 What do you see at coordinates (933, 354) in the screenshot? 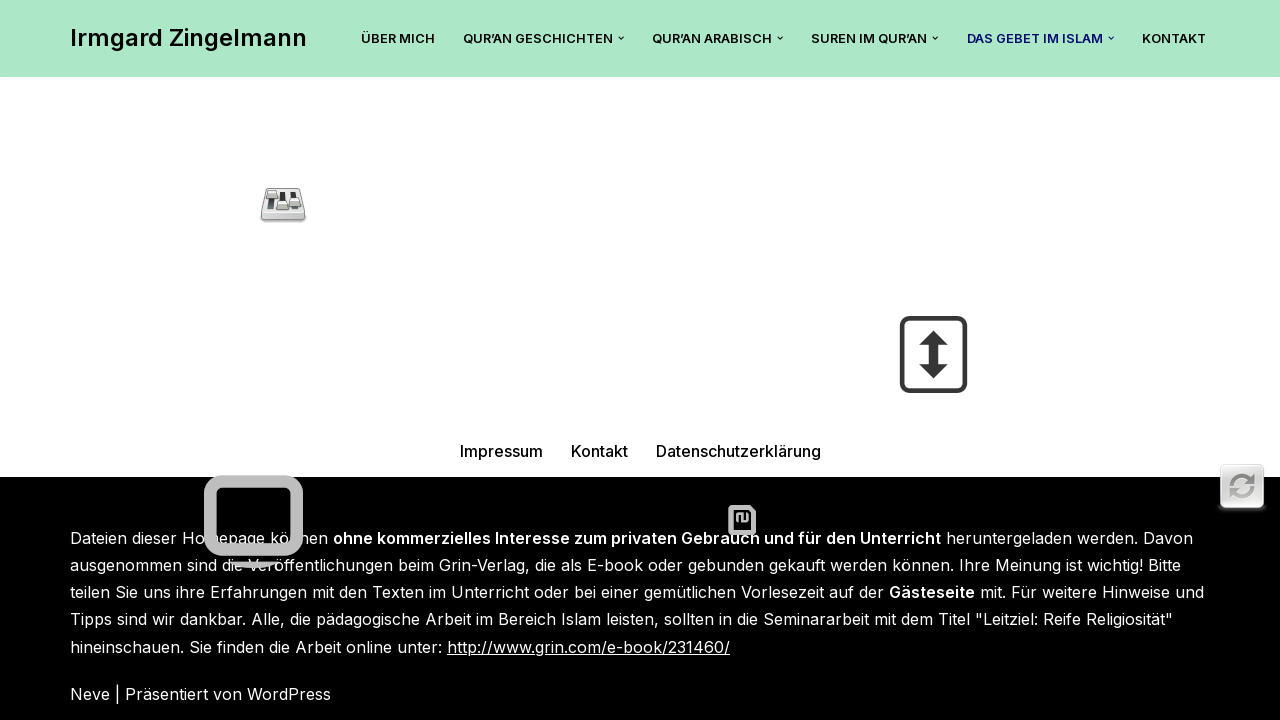
I see `open transmission torrent client` at bounding box center [933, 354].